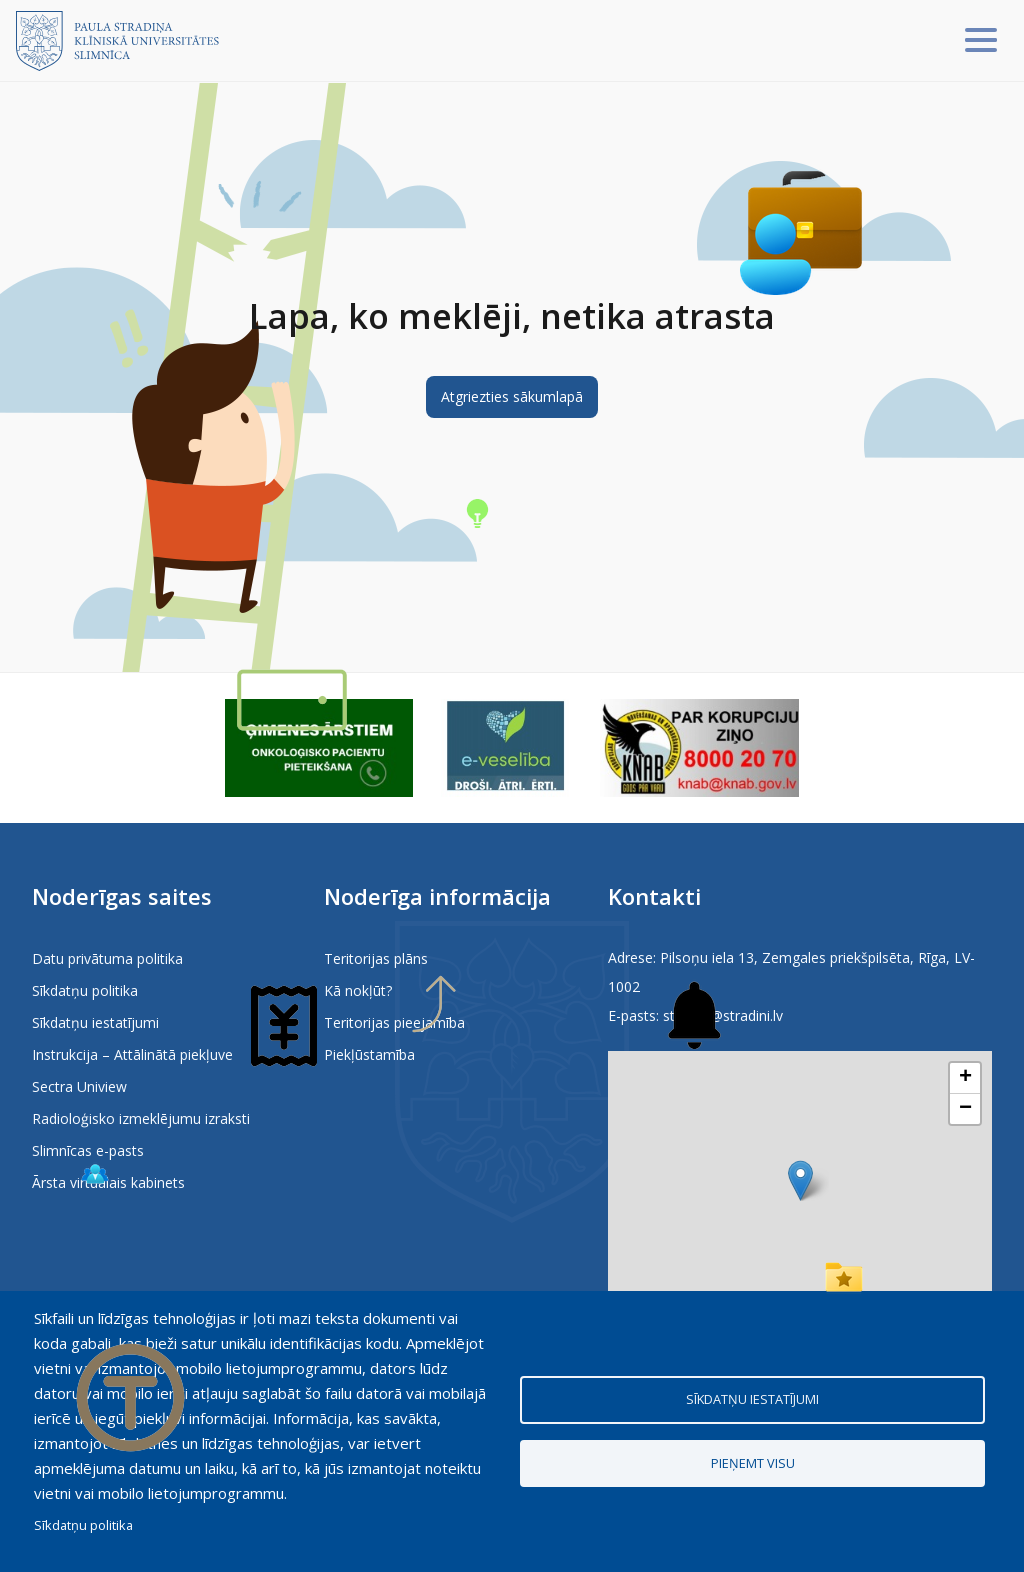 Image resolution: width=1024 pixels, height=1572 pixels. I want to click on access your work profile or business account, so click(805, 230).